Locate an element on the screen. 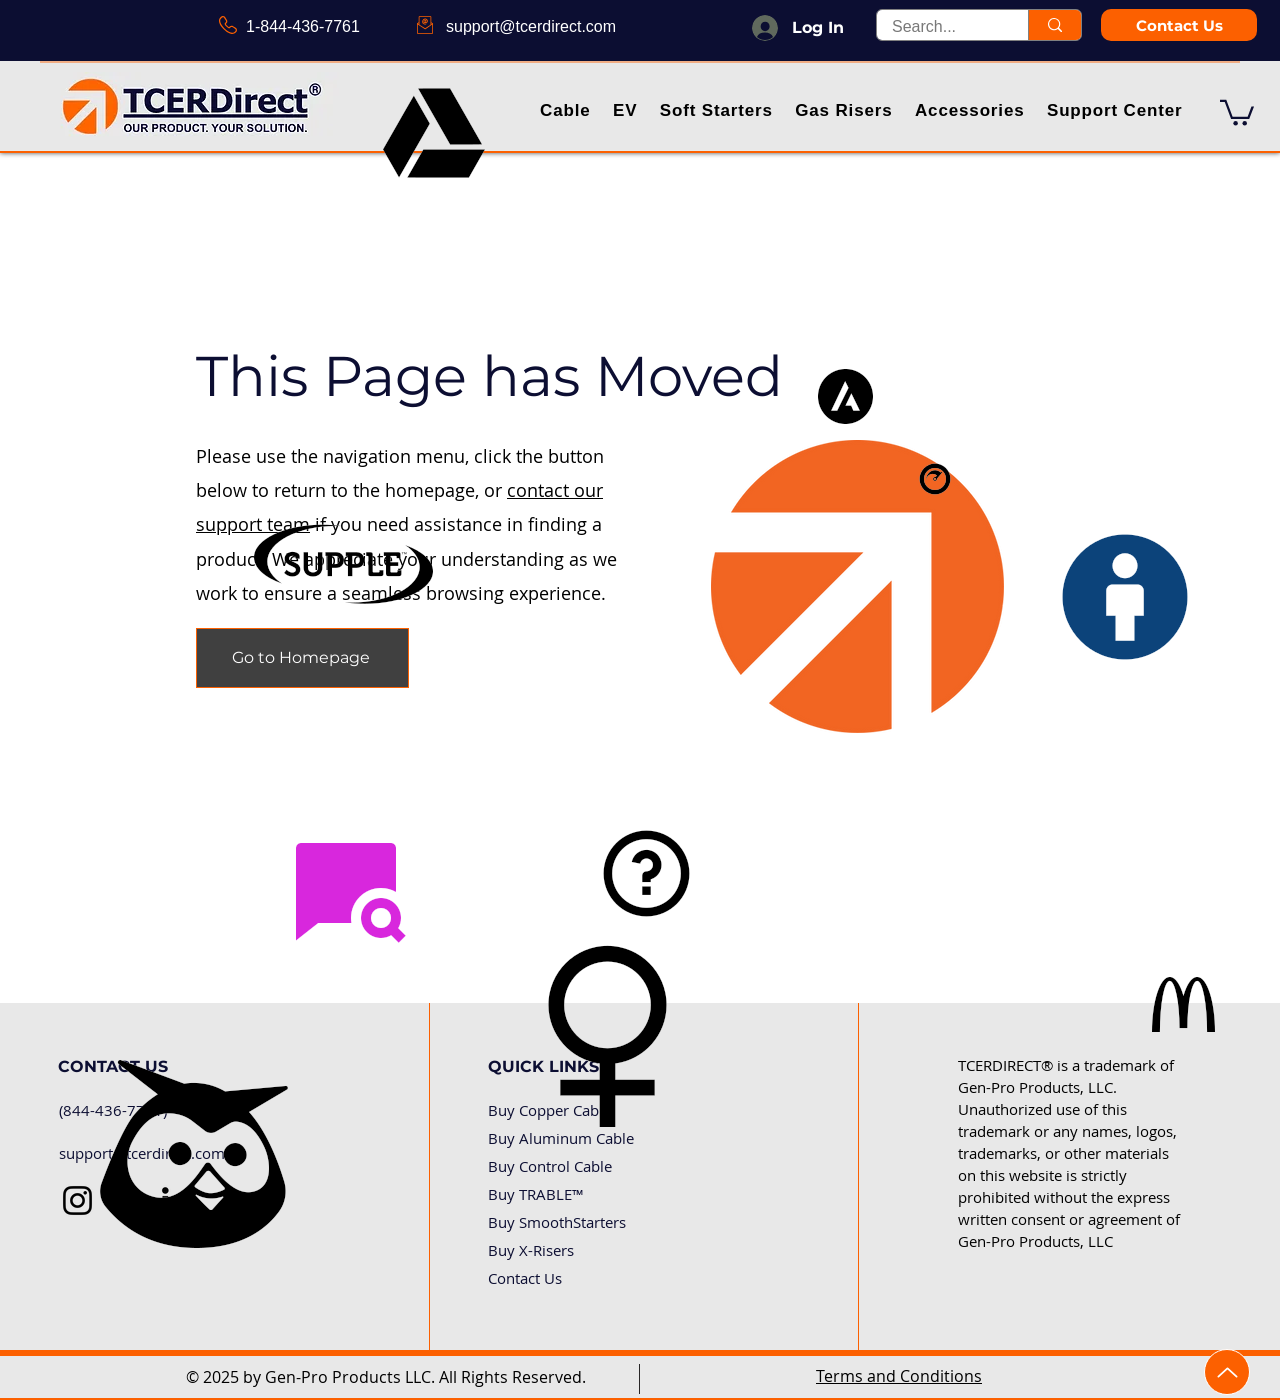  open hootsuite social media management app is located at coordinates (194, 1154).